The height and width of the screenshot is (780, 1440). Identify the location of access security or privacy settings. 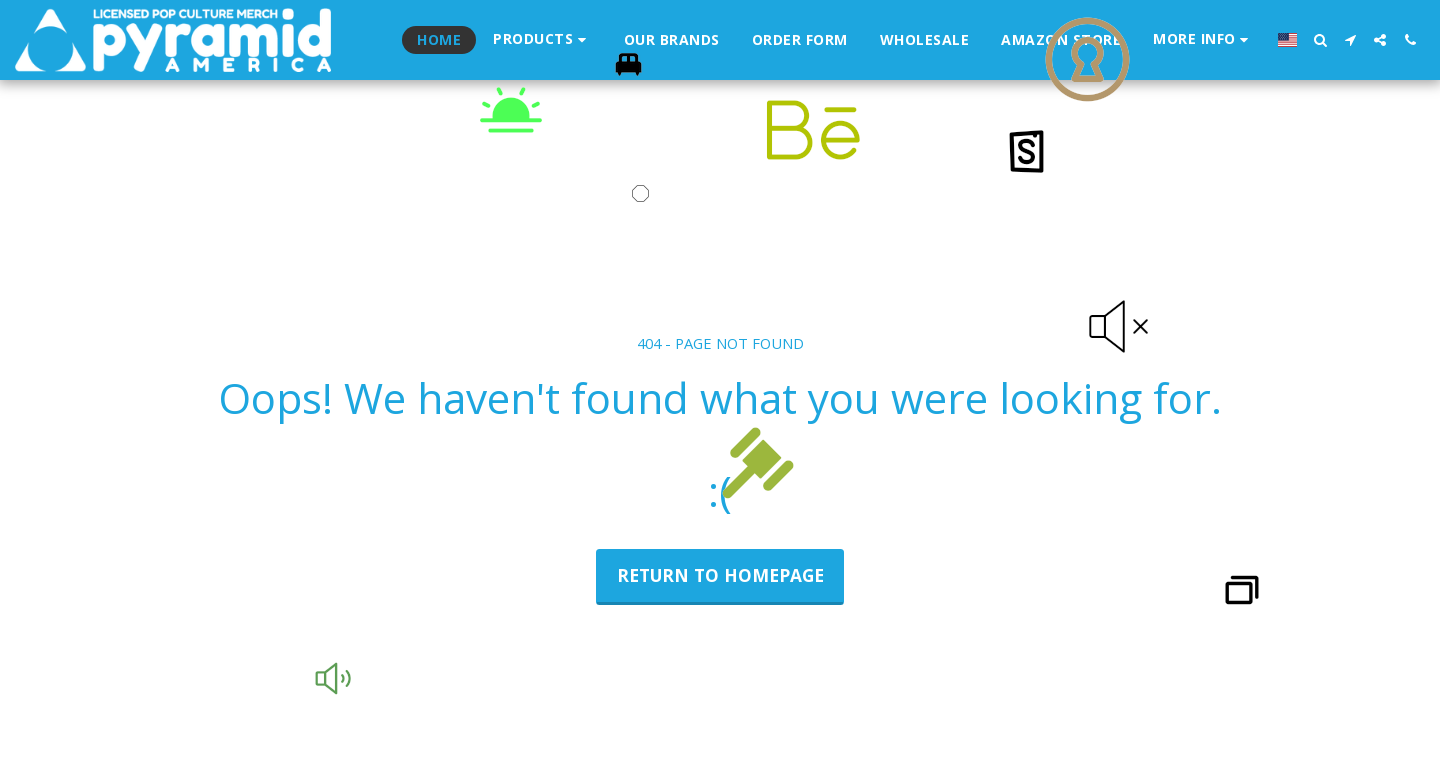
(1087, 59).